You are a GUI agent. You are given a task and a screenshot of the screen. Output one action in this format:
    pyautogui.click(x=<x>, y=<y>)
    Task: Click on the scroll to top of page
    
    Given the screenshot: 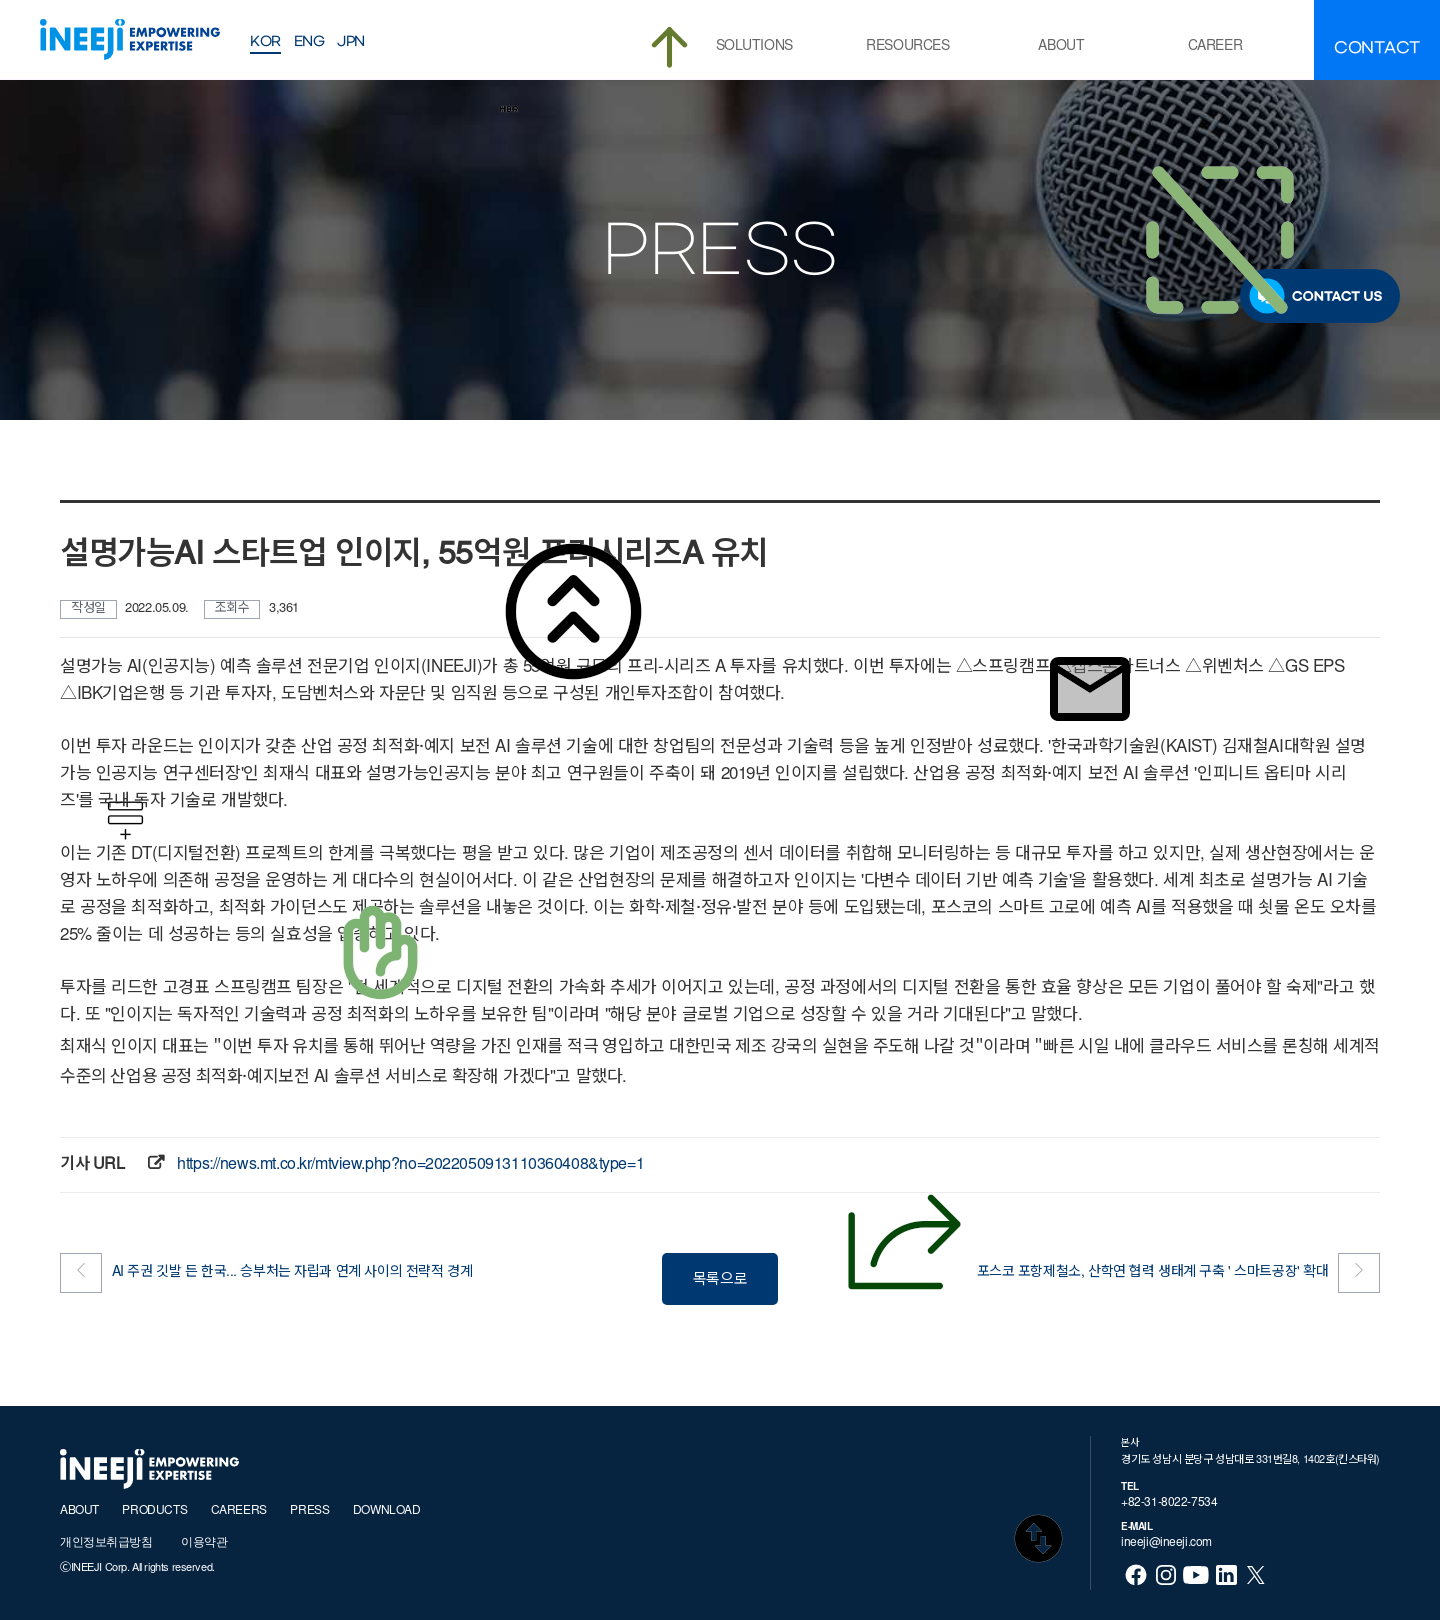 What is the action you would take?
    pyautogui.click(x=573, y=611)
    